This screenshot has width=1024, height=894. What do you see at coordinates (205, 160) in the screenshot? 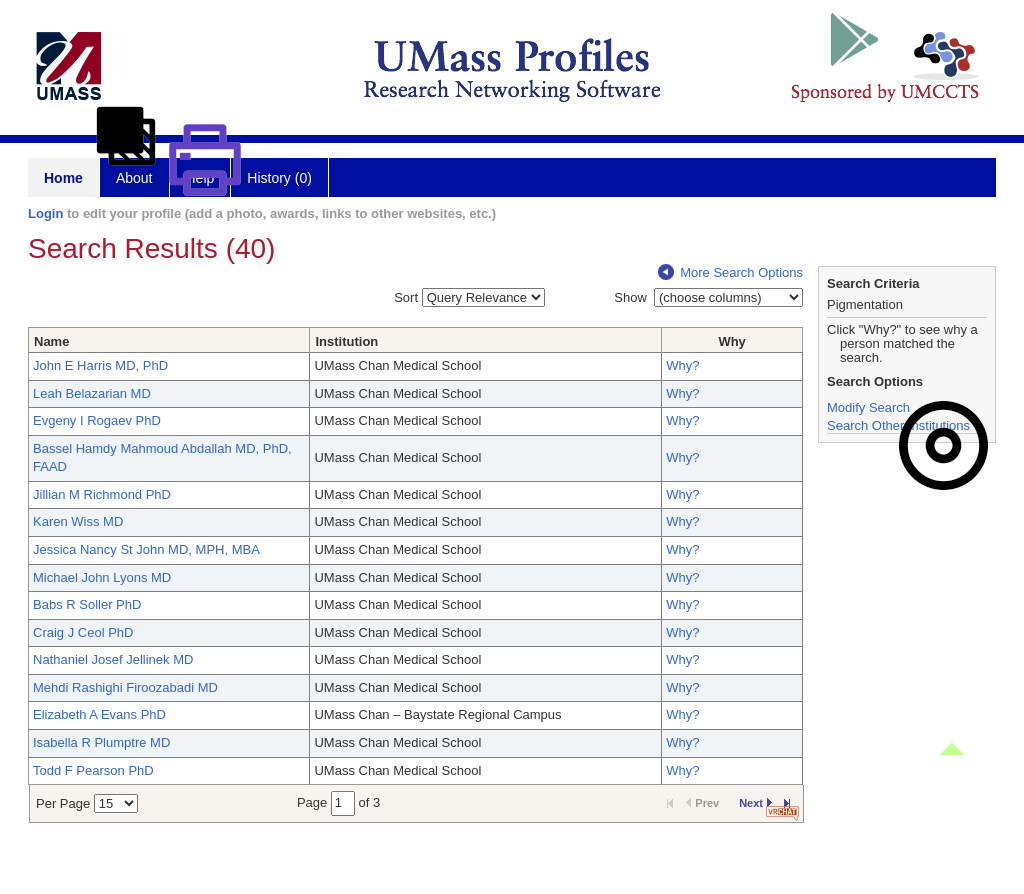
I see `print the current document` at bounding box center [205, 160].